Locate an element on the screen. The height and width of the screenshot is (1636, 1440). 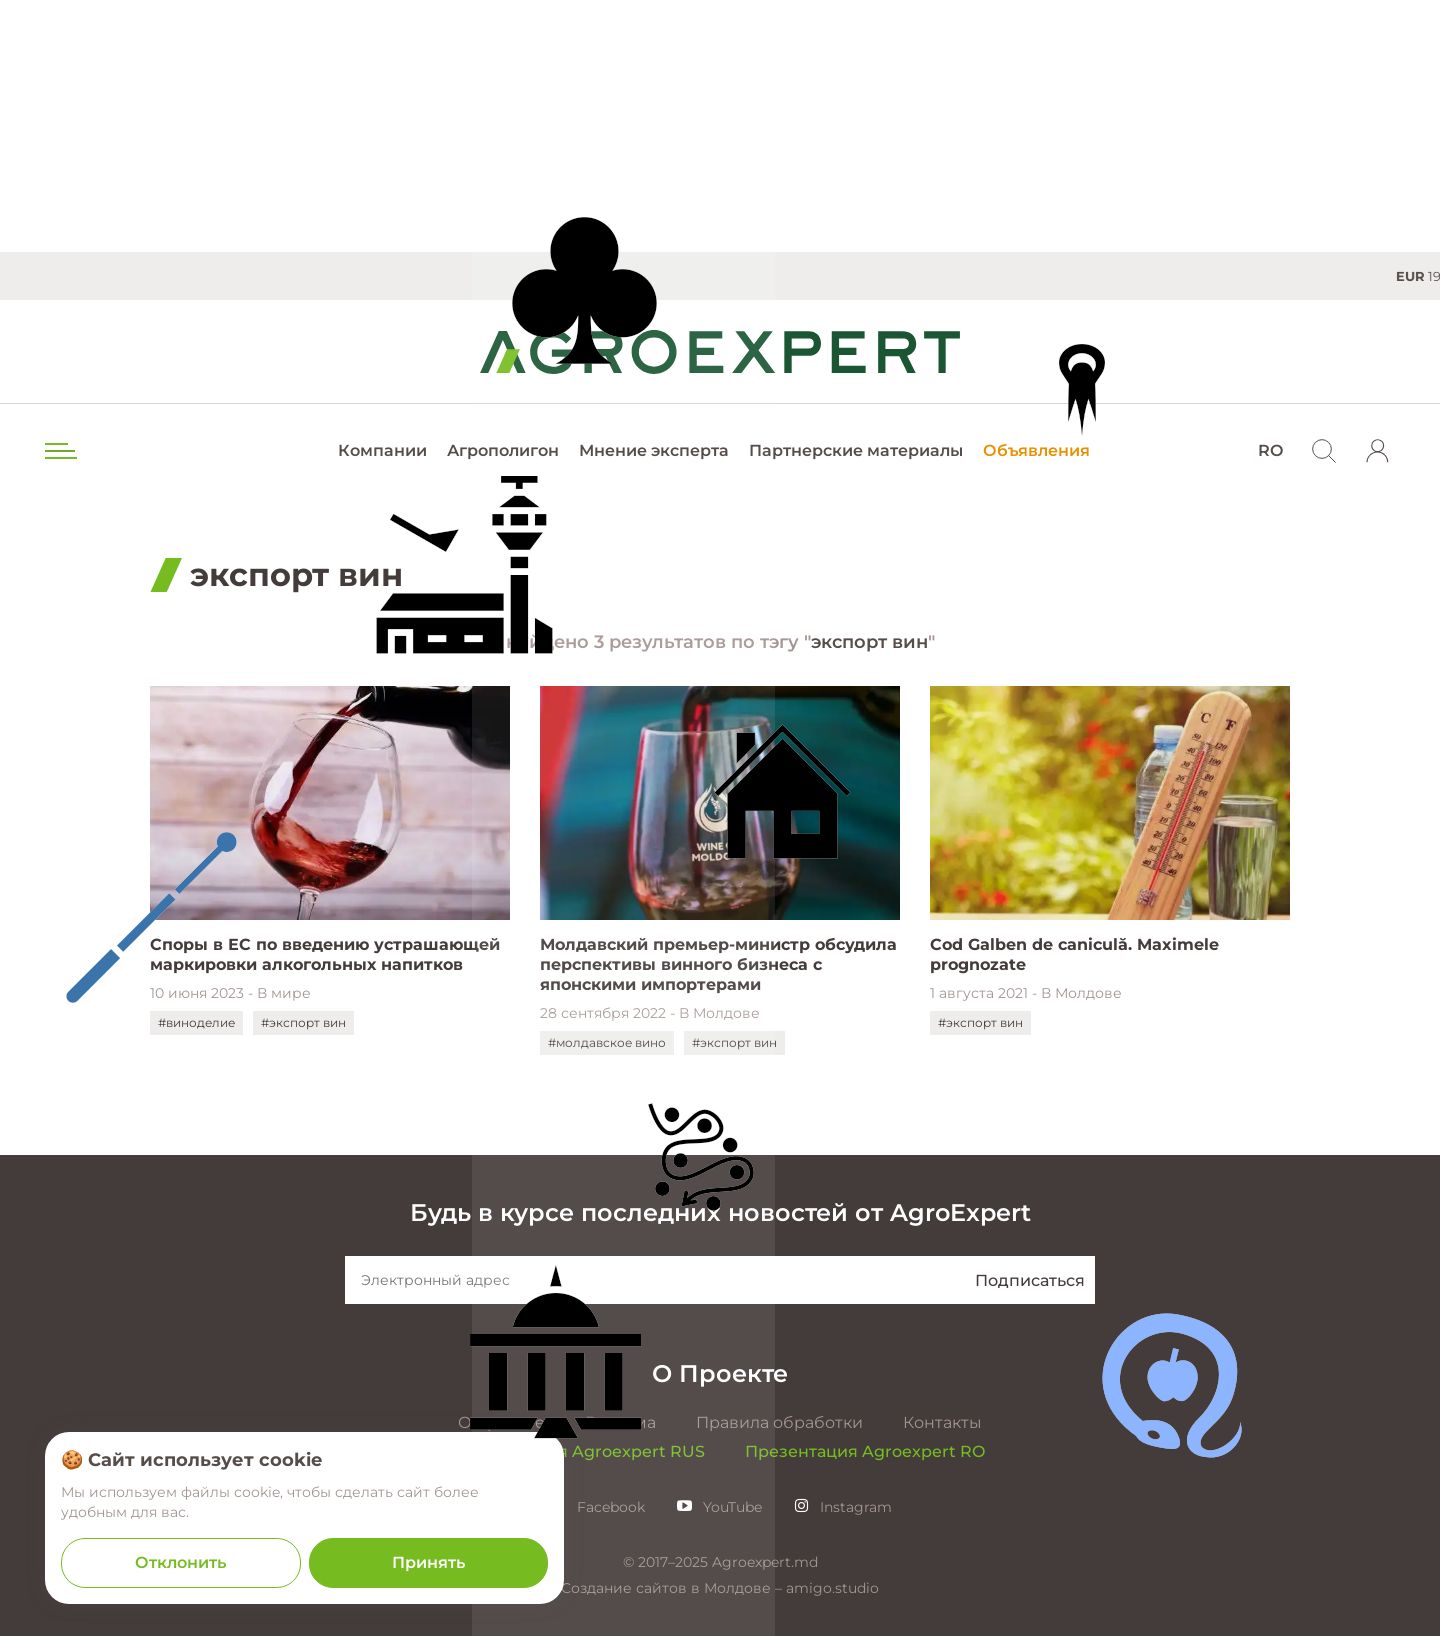
select clubs suit in a card game is located at coordinates (584, 290).